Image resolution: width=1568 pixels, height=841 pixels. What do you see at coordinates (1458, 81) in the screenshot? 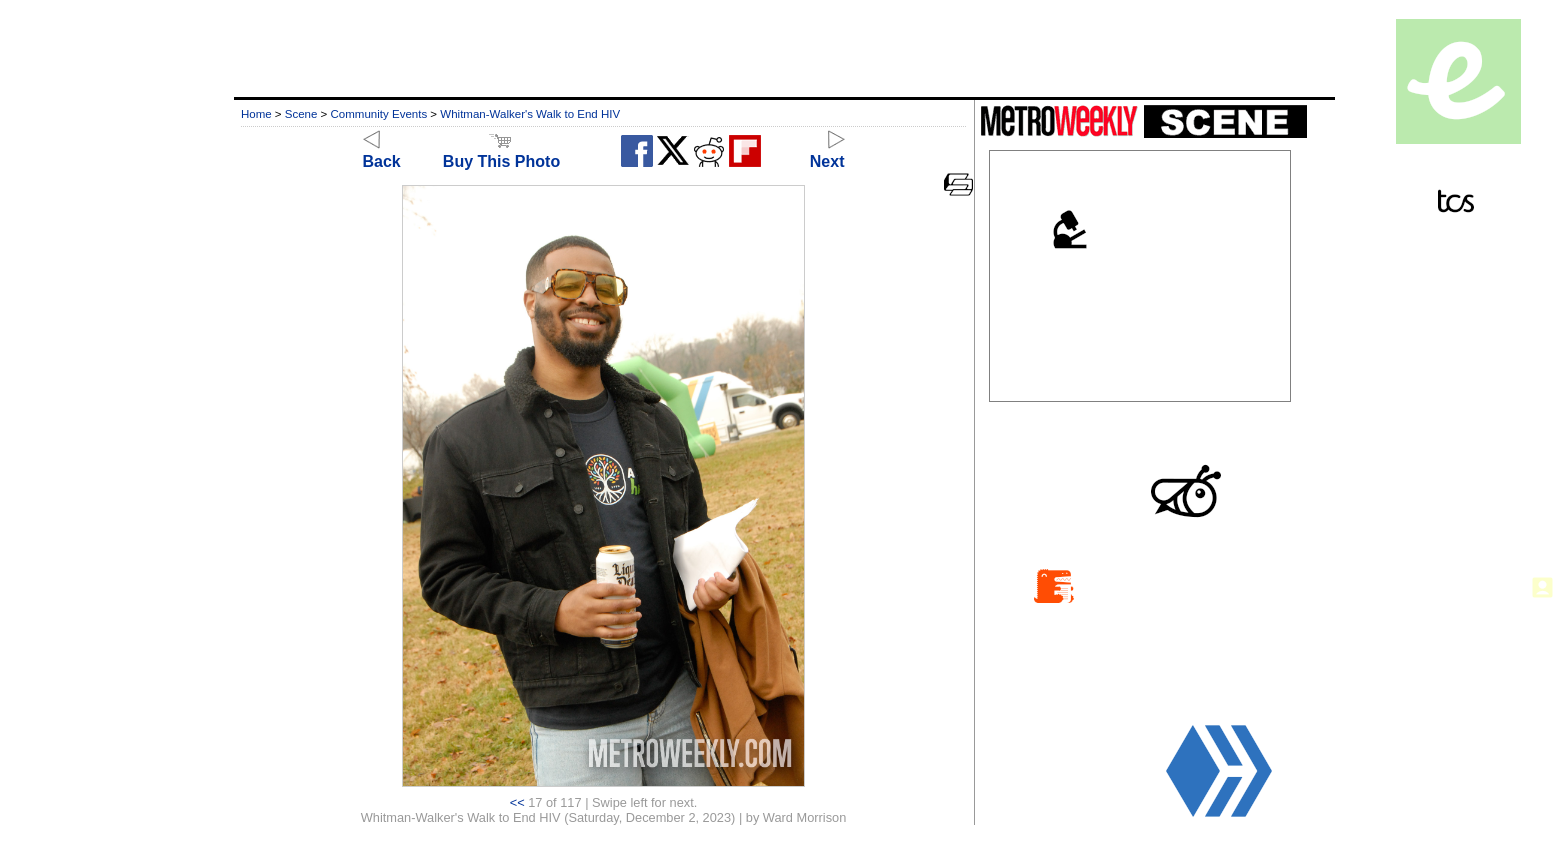
I see `ember.js framework logo` at bounding box center [1458, 81].